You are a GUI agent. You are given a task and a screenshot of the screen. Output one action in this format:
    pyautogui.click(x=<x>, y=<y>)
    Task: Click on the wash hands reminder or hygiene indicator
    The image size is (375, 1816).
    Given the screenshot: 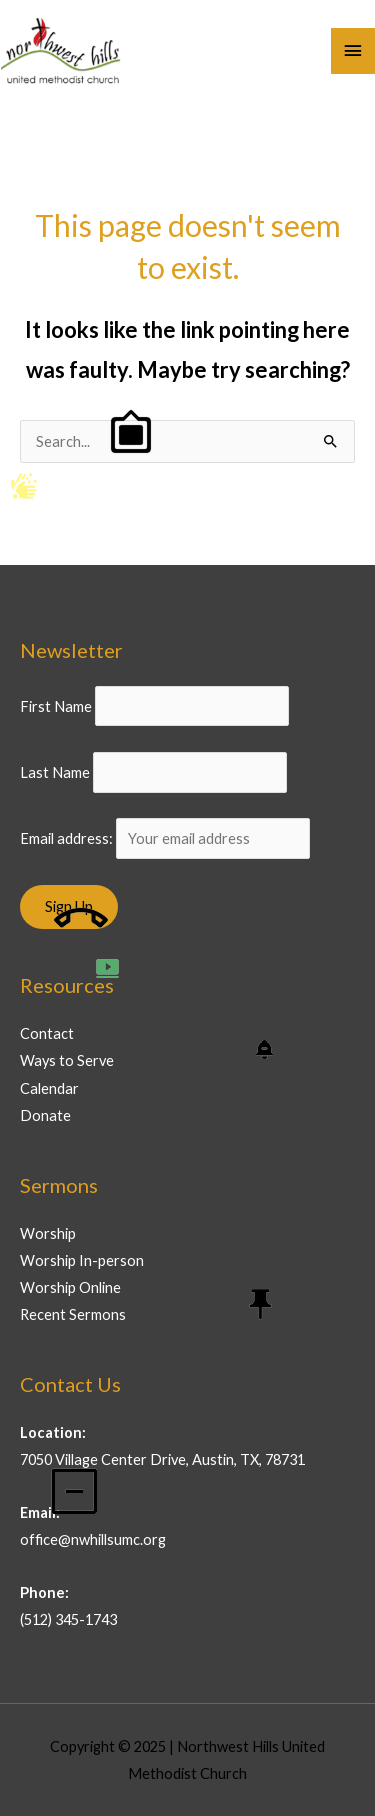 What is the action you would take?
    pyautogui.click(x=24, y=486)
    